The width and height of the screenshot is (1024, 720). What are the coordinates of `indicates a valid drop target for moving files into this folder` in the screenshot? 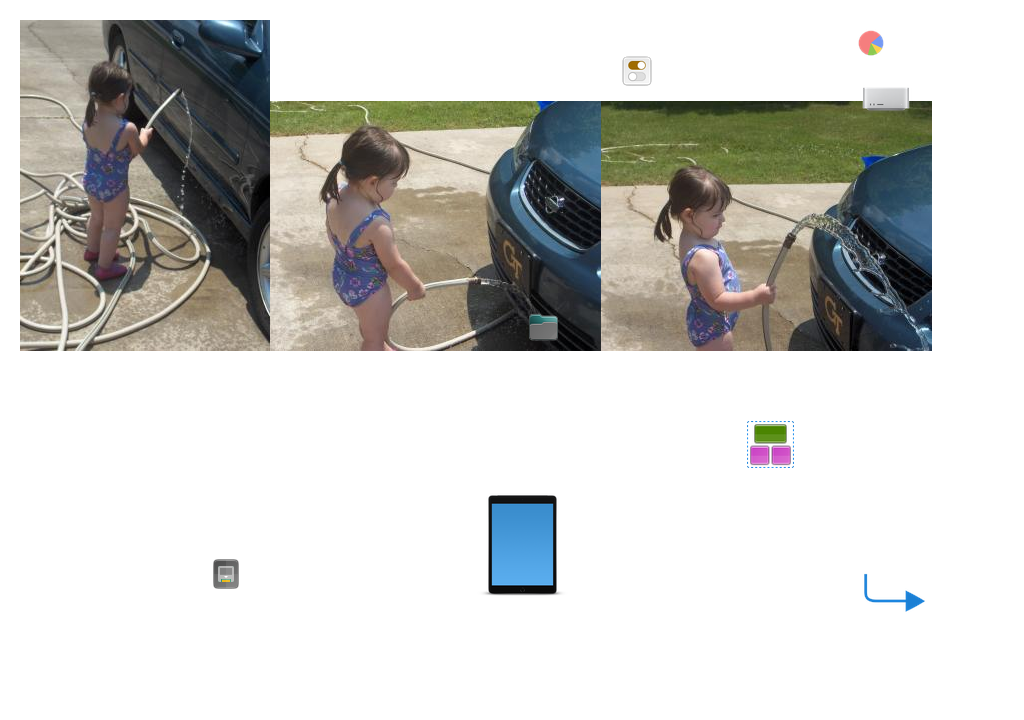 It's located at (543, 326).